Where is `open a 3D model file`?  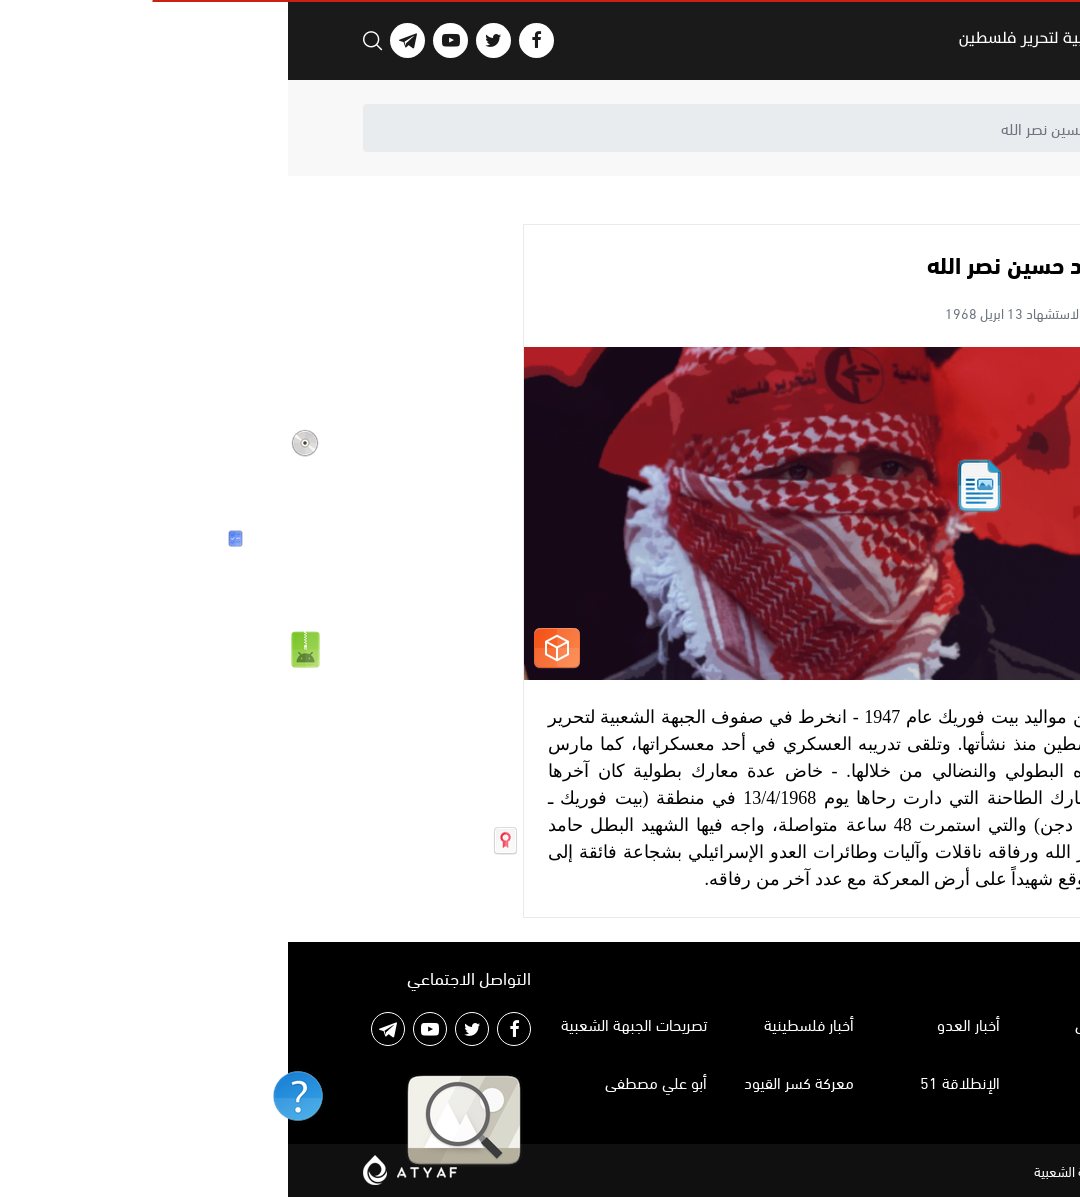
open a 3D model file is located at coordinates (557, 647).